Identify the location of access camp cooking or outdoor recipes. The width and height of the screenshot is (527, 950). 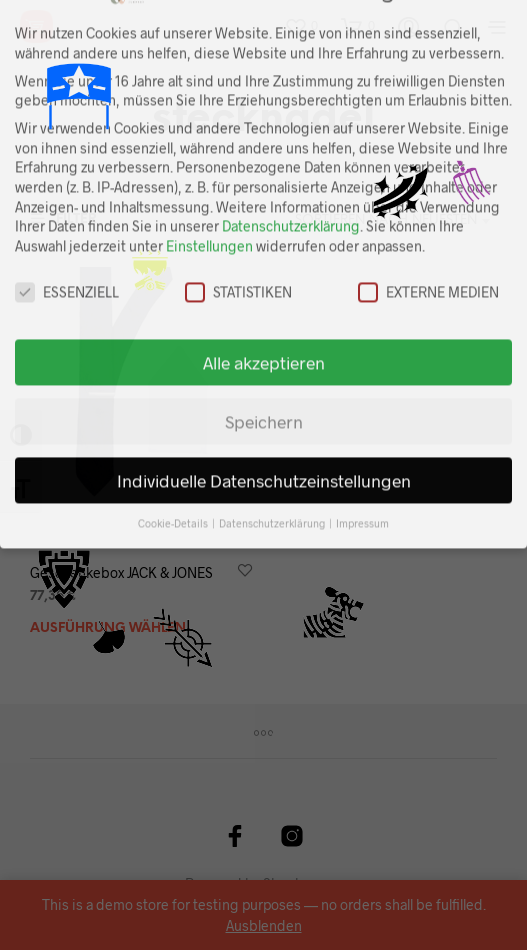
(150, 270).